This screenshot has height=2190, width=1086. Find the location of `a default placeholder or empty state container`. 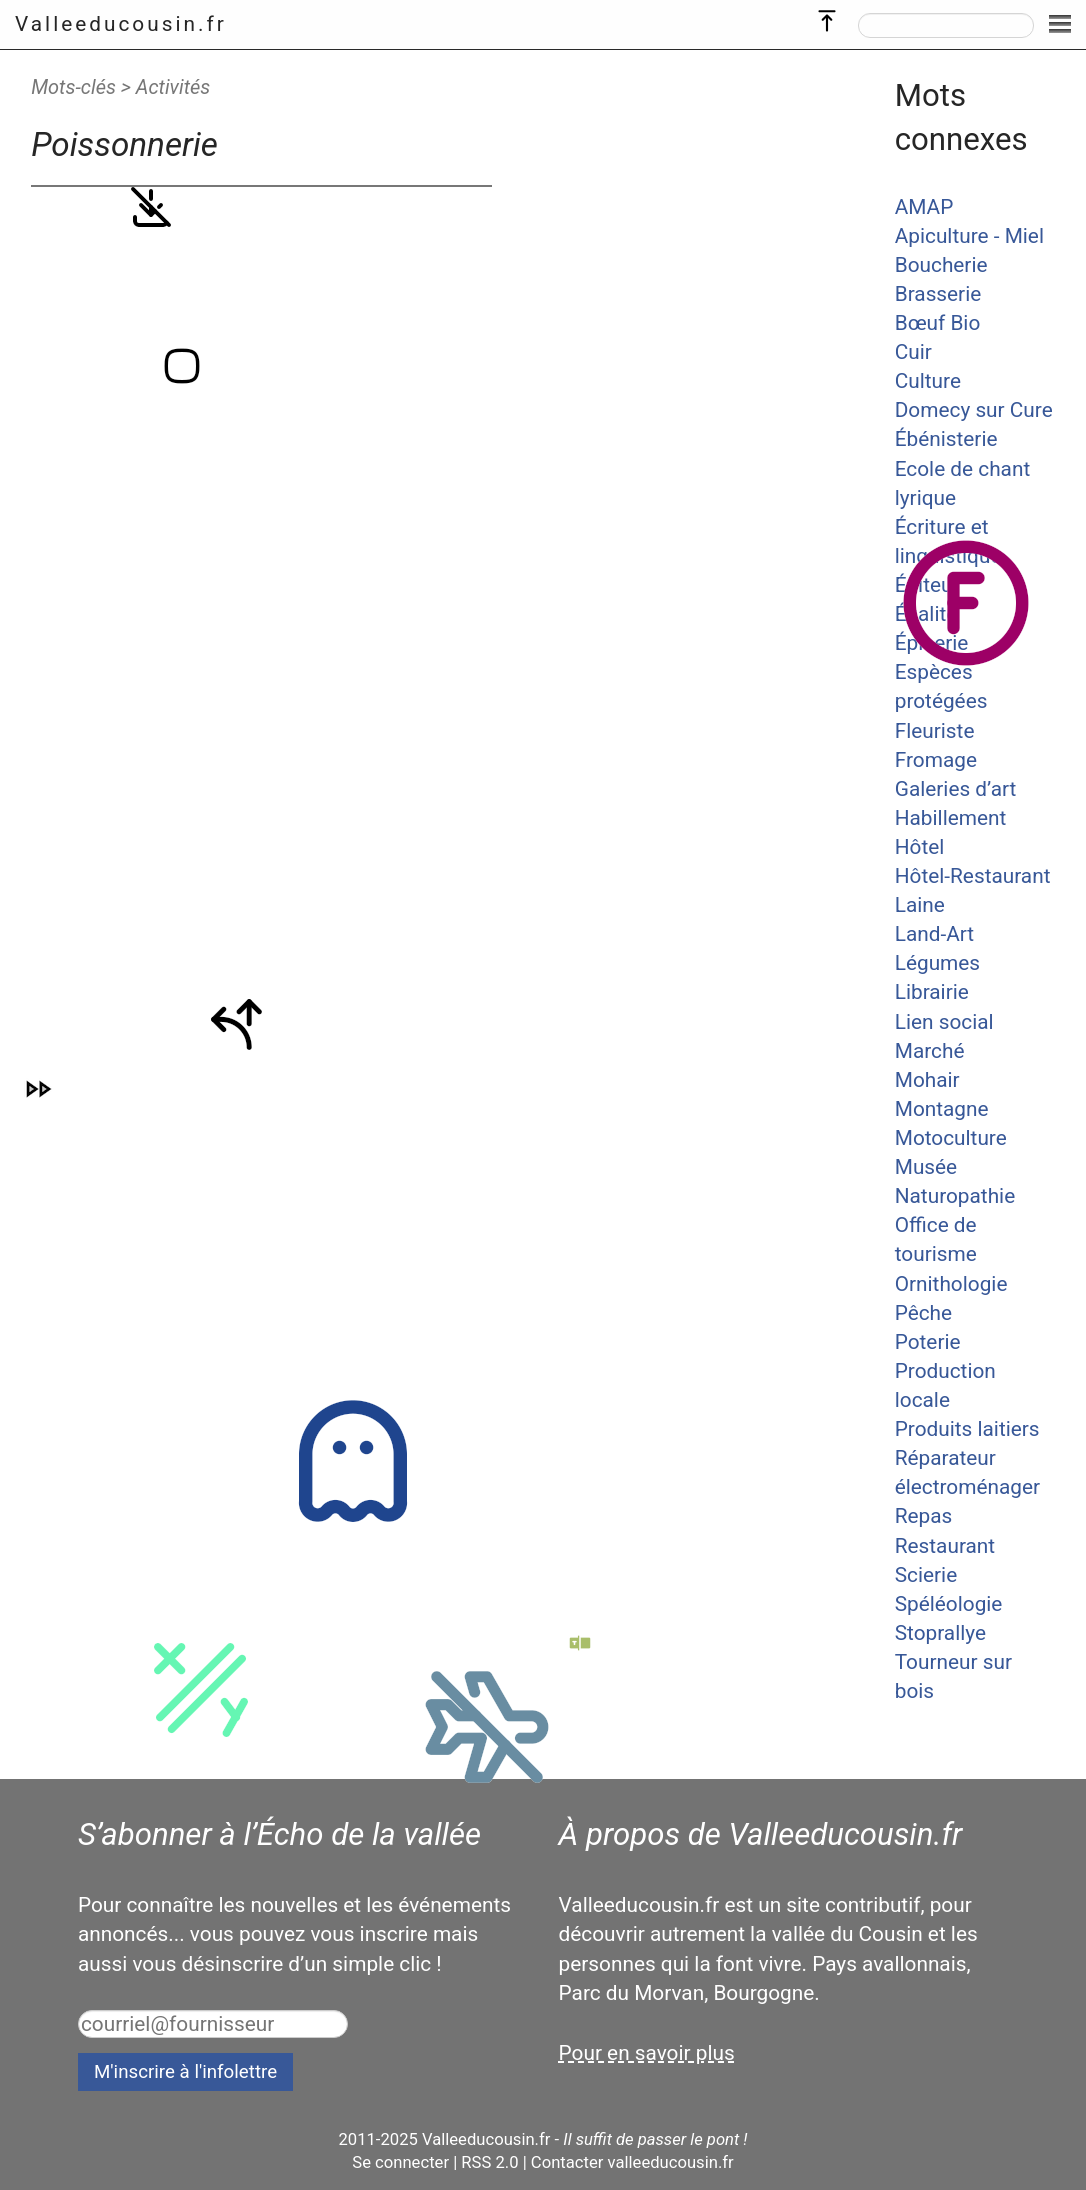

a default placeholder or empty state container is located at coordinates (182, 366).